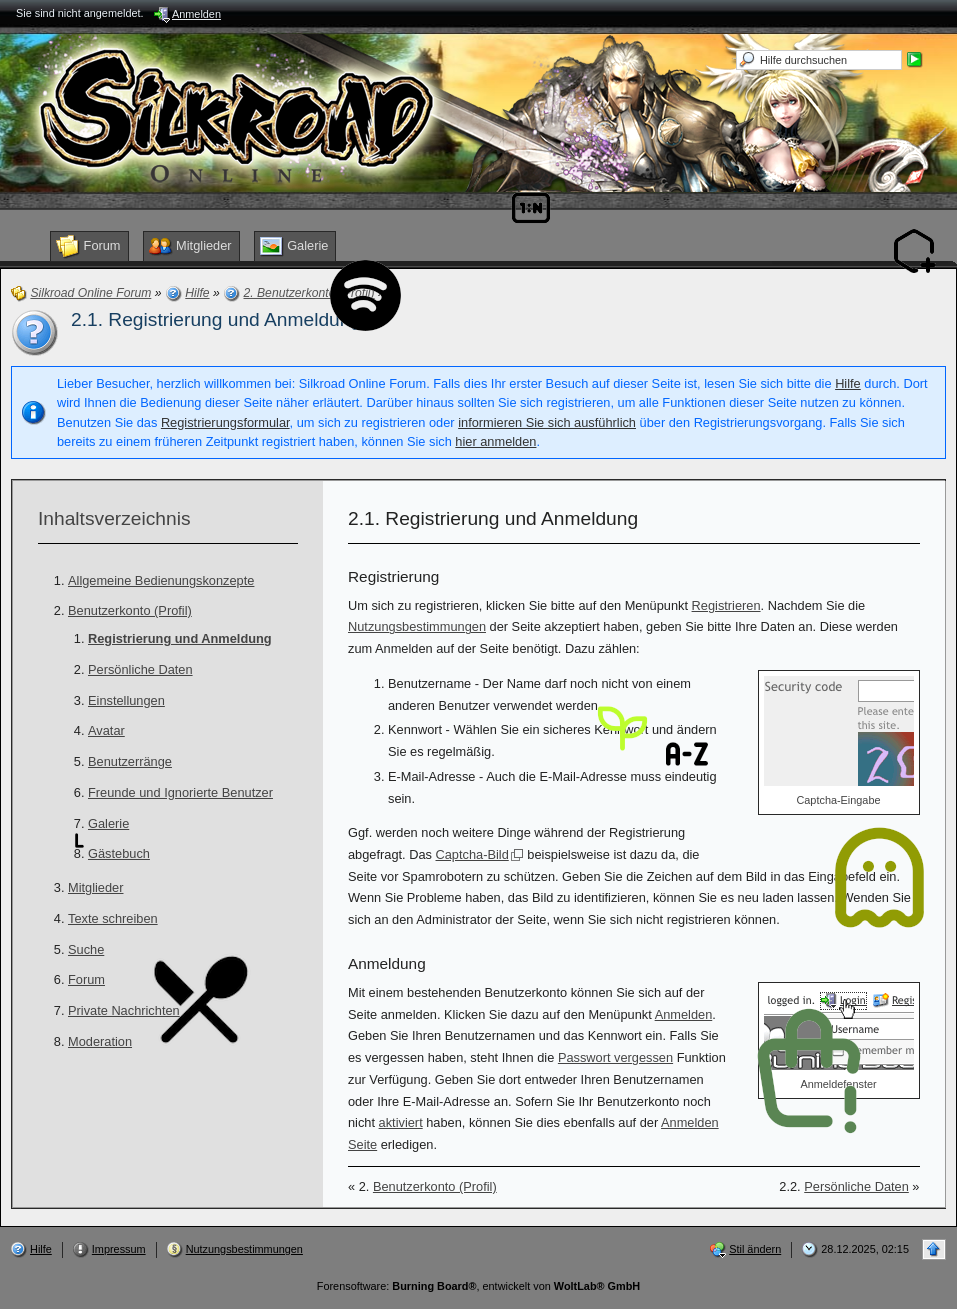 This screenshot has height=1309, width=957. What do you see at coordinates (809, 1068) in the screenshot?
I see `shopping bag requires attention or action` at bounding box center [809, 1068].